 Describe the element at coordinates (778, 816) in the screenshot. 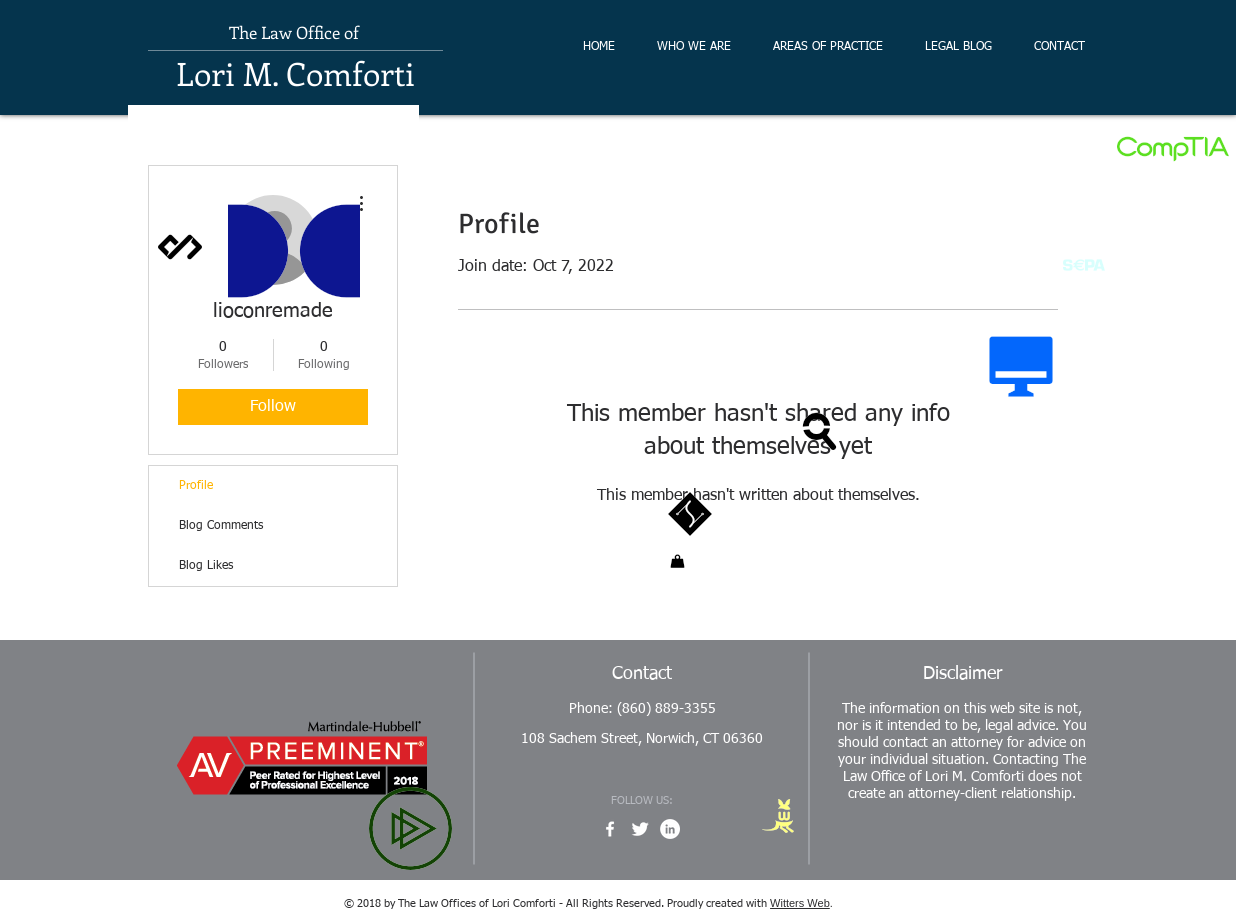

I see `open wallabag read-it-later app` at that location.